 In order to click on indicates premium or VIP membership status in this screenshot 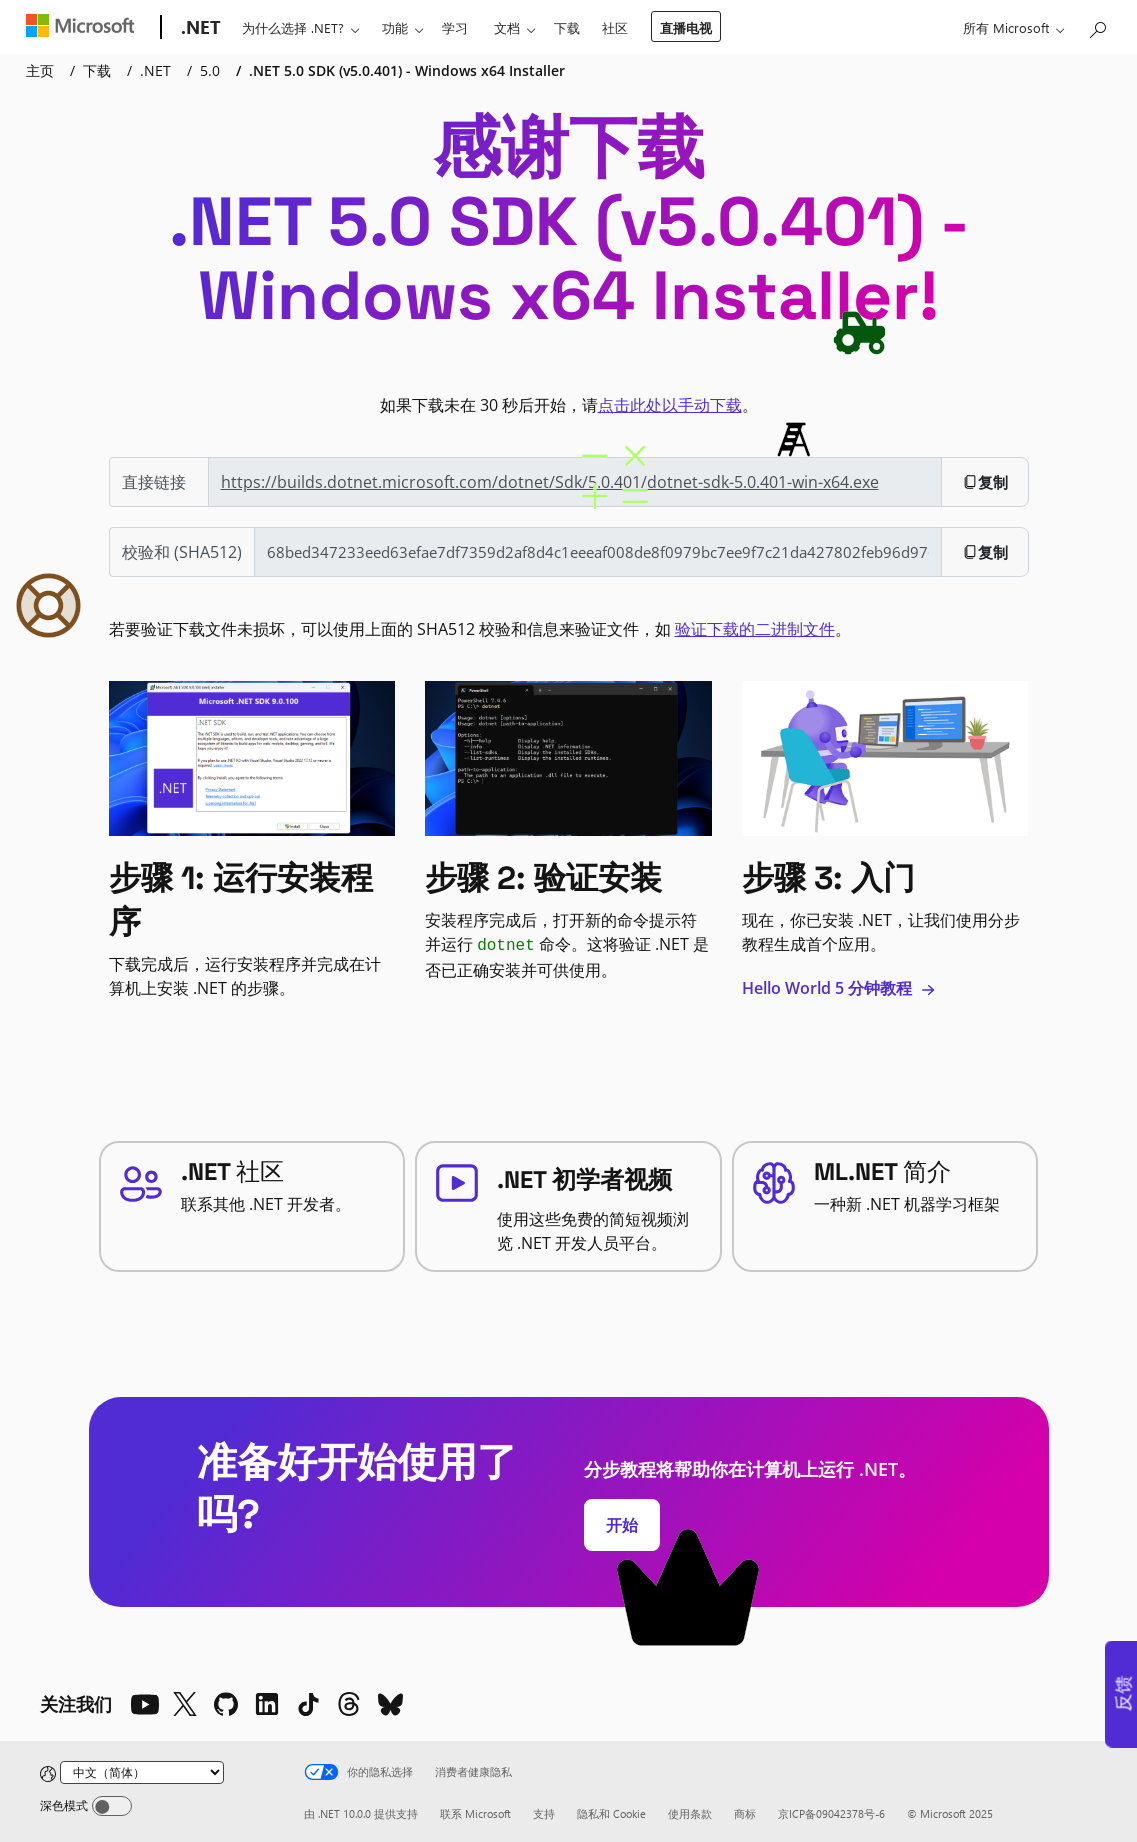, I will do `click(688, 1595)`.